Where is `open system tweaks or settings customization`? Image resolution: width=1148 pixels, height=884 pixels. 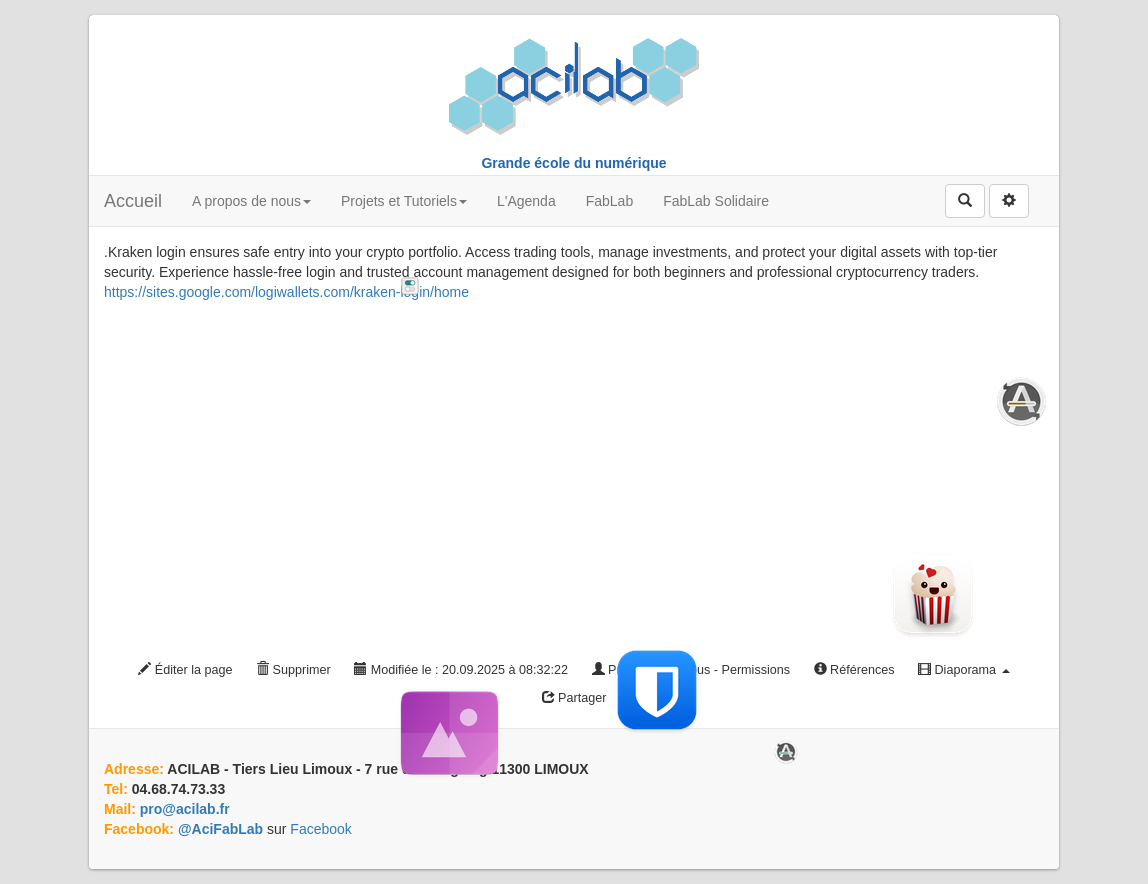 open system tweaks or settings customization is located at coordinates (410, 286).